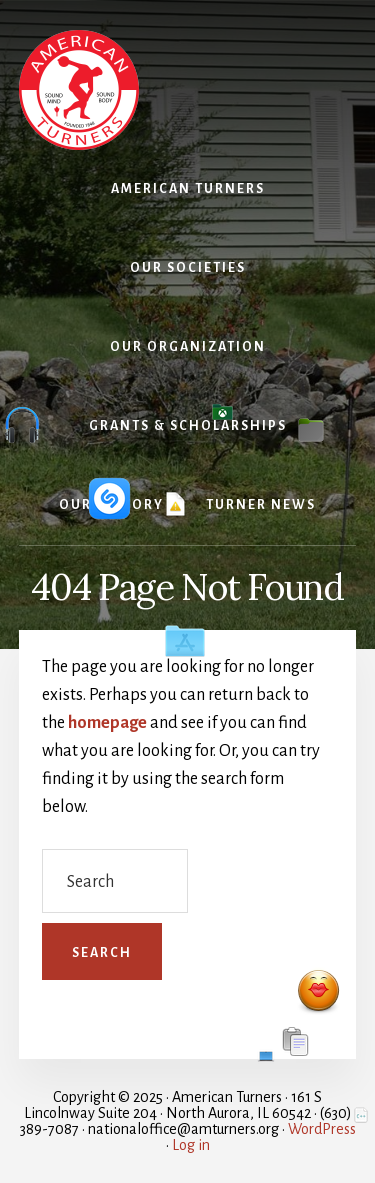  What do you see at coordinates (175, 504) in the screenshot?
I see `report a problem or issue with a file` at bounding box center [175, 504].